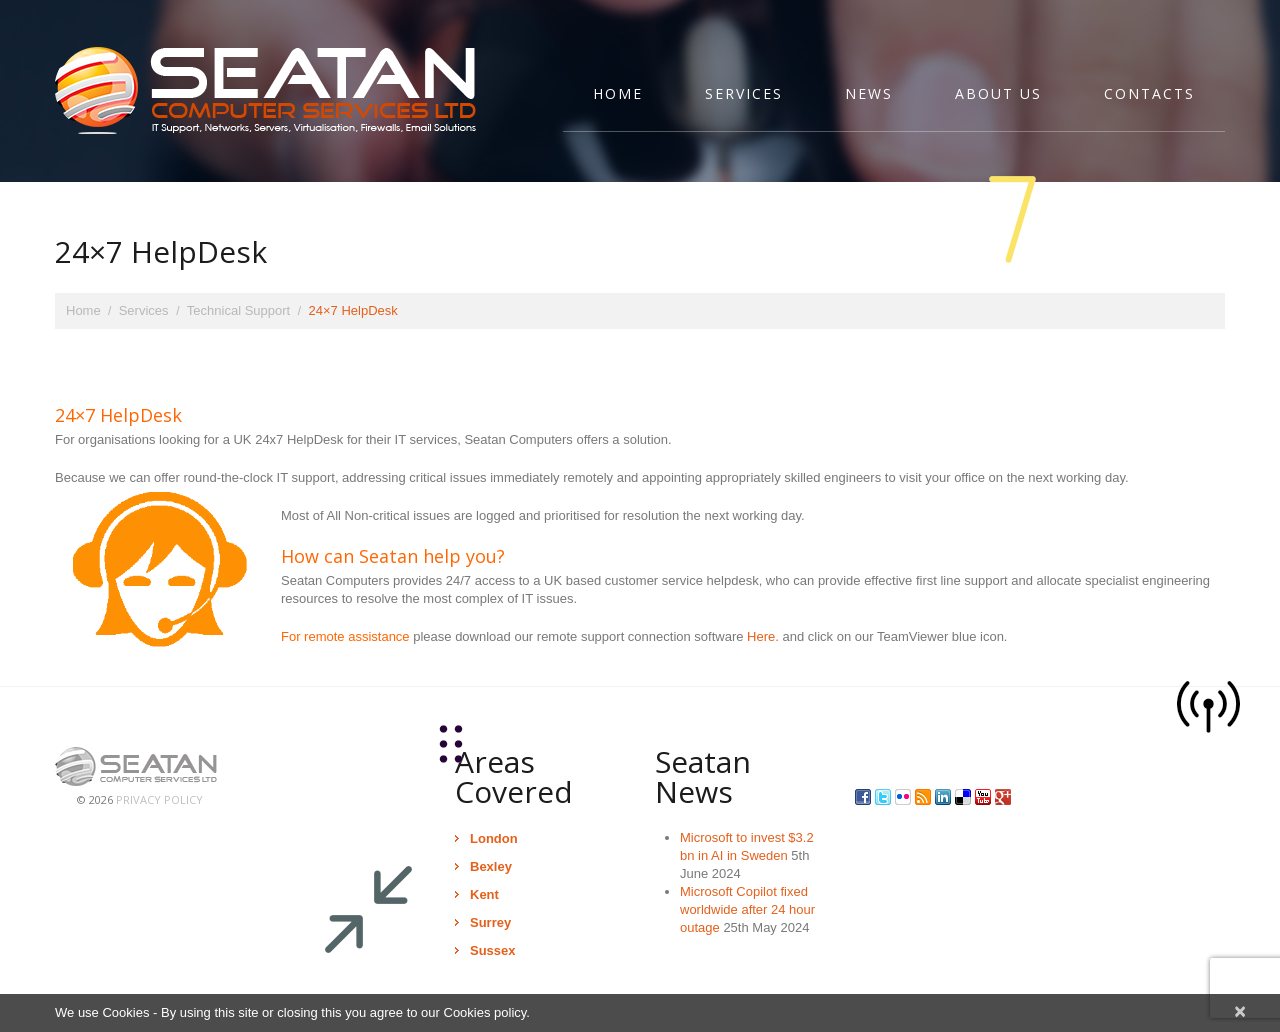 The image size is (1280, 1032). I want to click on drag to reorder items in a list, so click(451, 744).